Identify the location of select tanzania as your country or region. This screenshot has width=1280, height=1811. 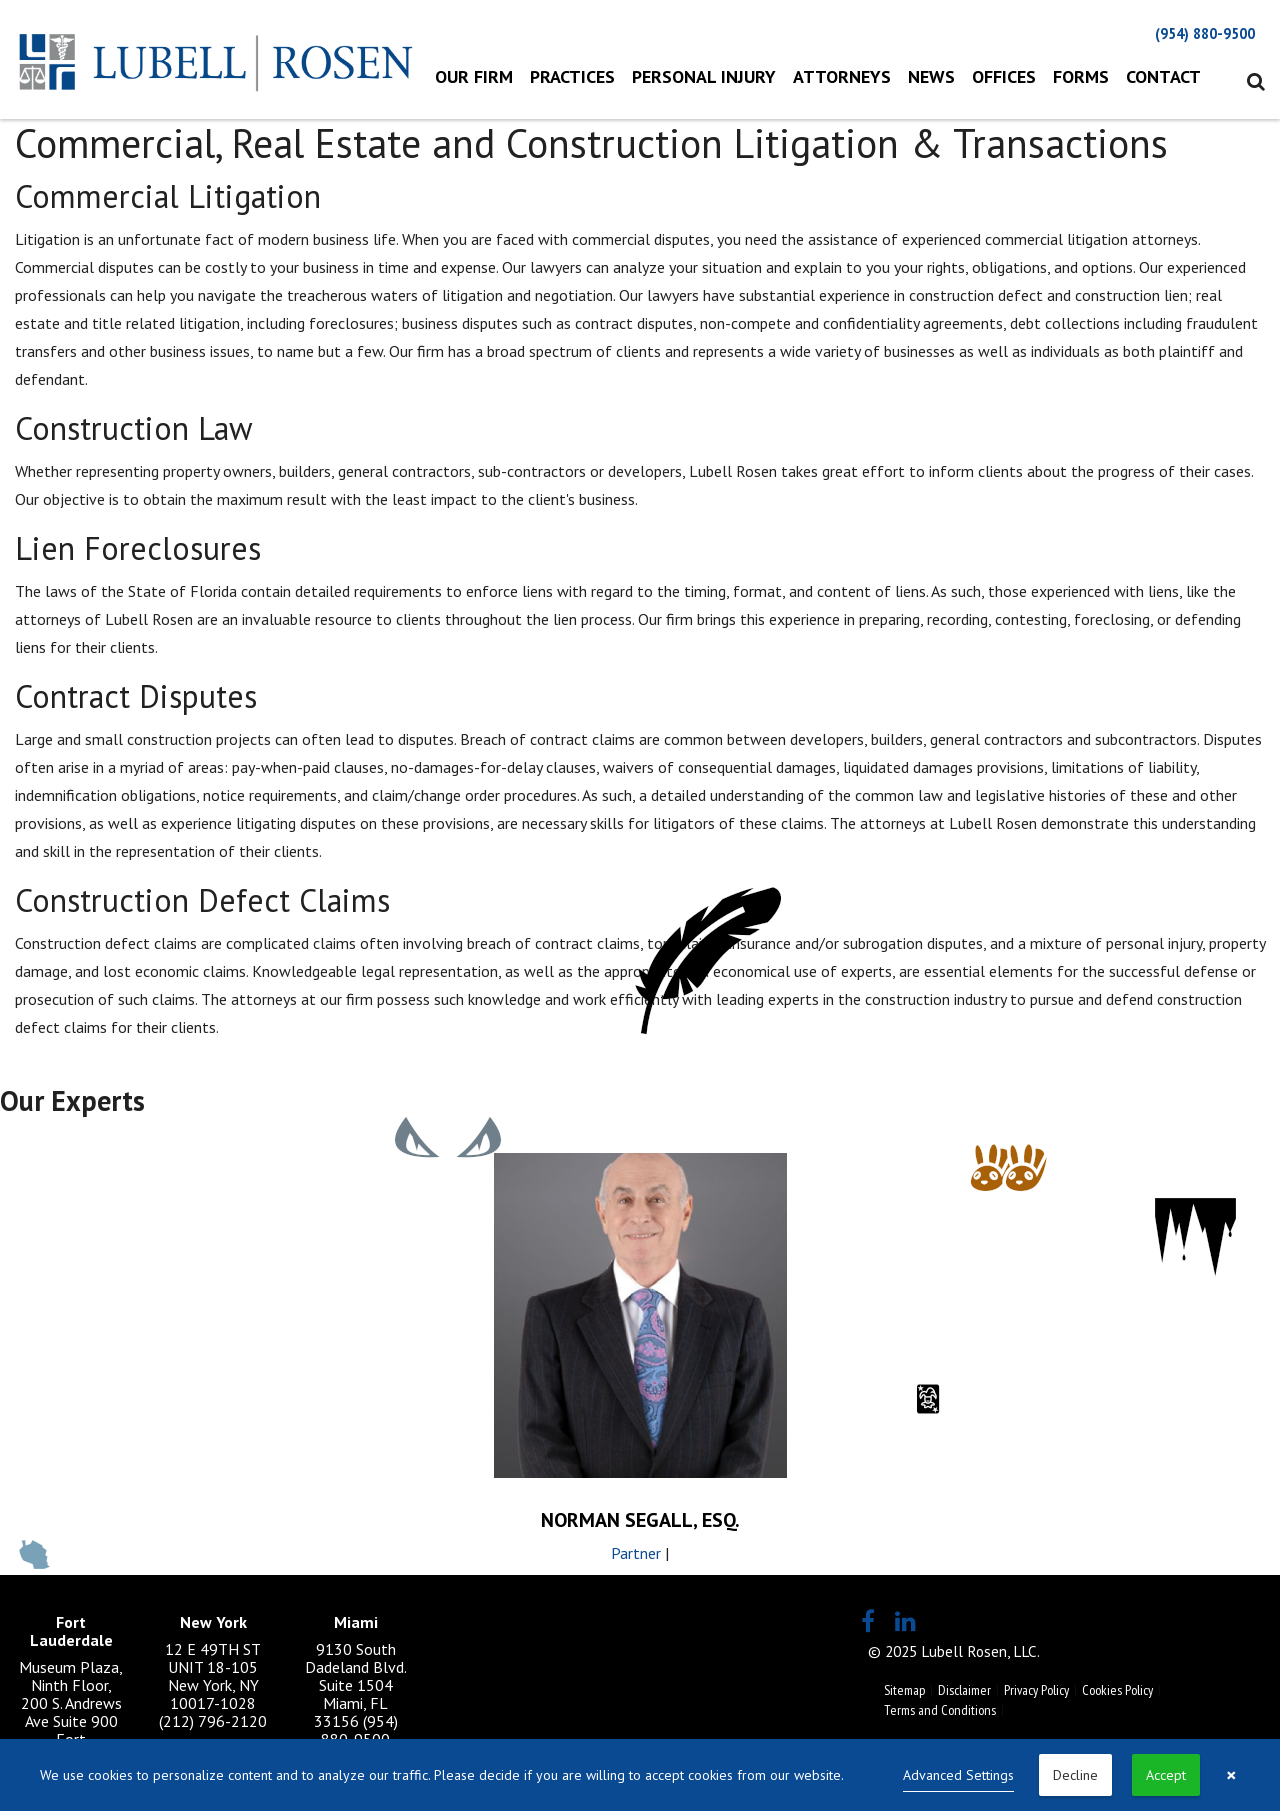
(34, 1554).